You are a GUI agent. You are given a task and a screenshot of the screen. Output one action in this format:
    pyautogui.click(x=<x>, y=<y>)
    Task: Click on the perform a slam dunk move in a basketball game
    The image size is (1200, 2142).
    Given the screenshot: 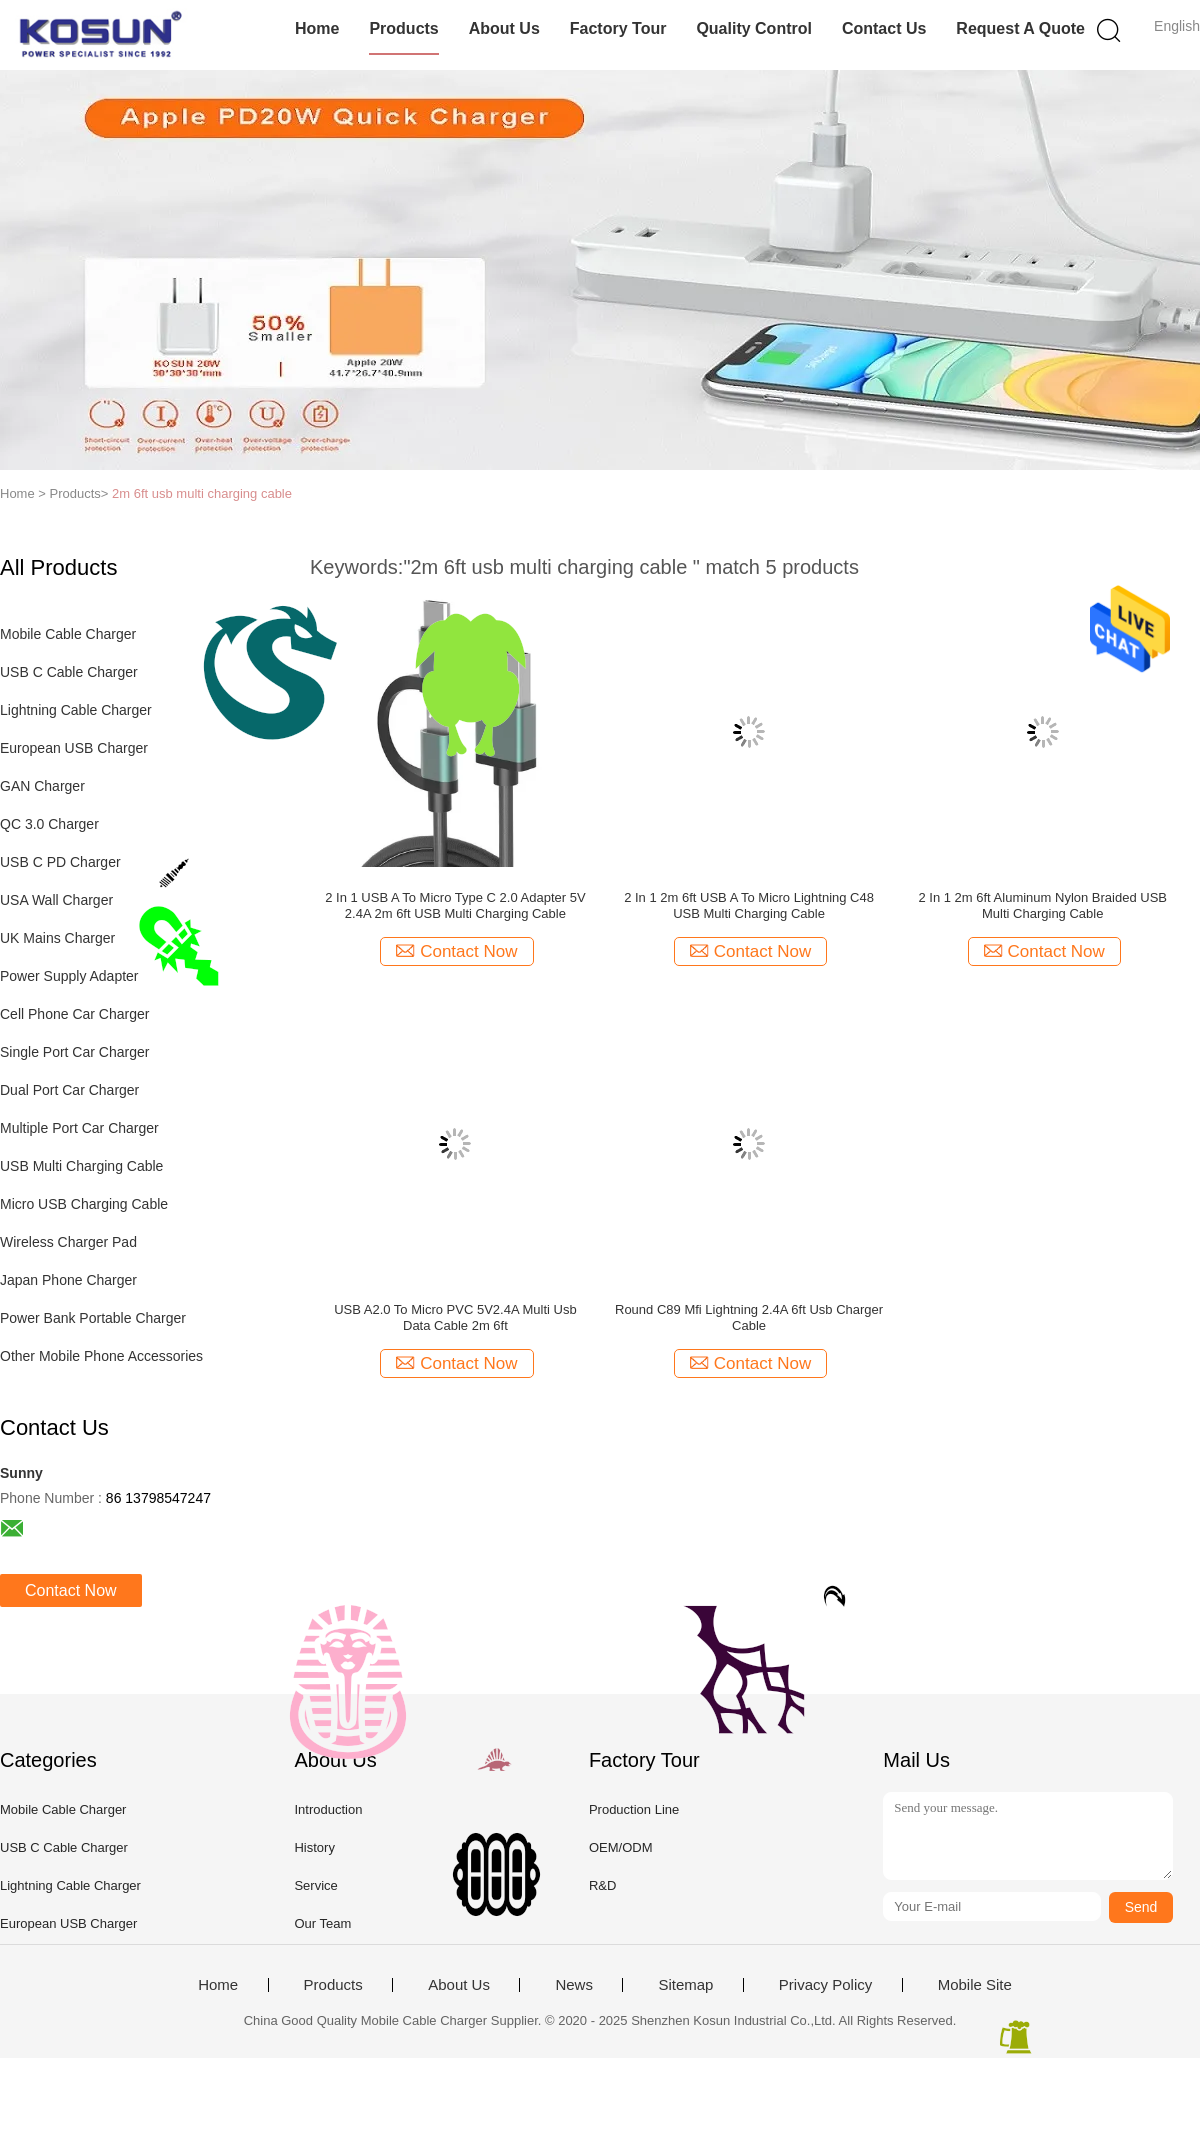 What is the action you would take?
    pyautogui.click(x=834, y=1596)
    